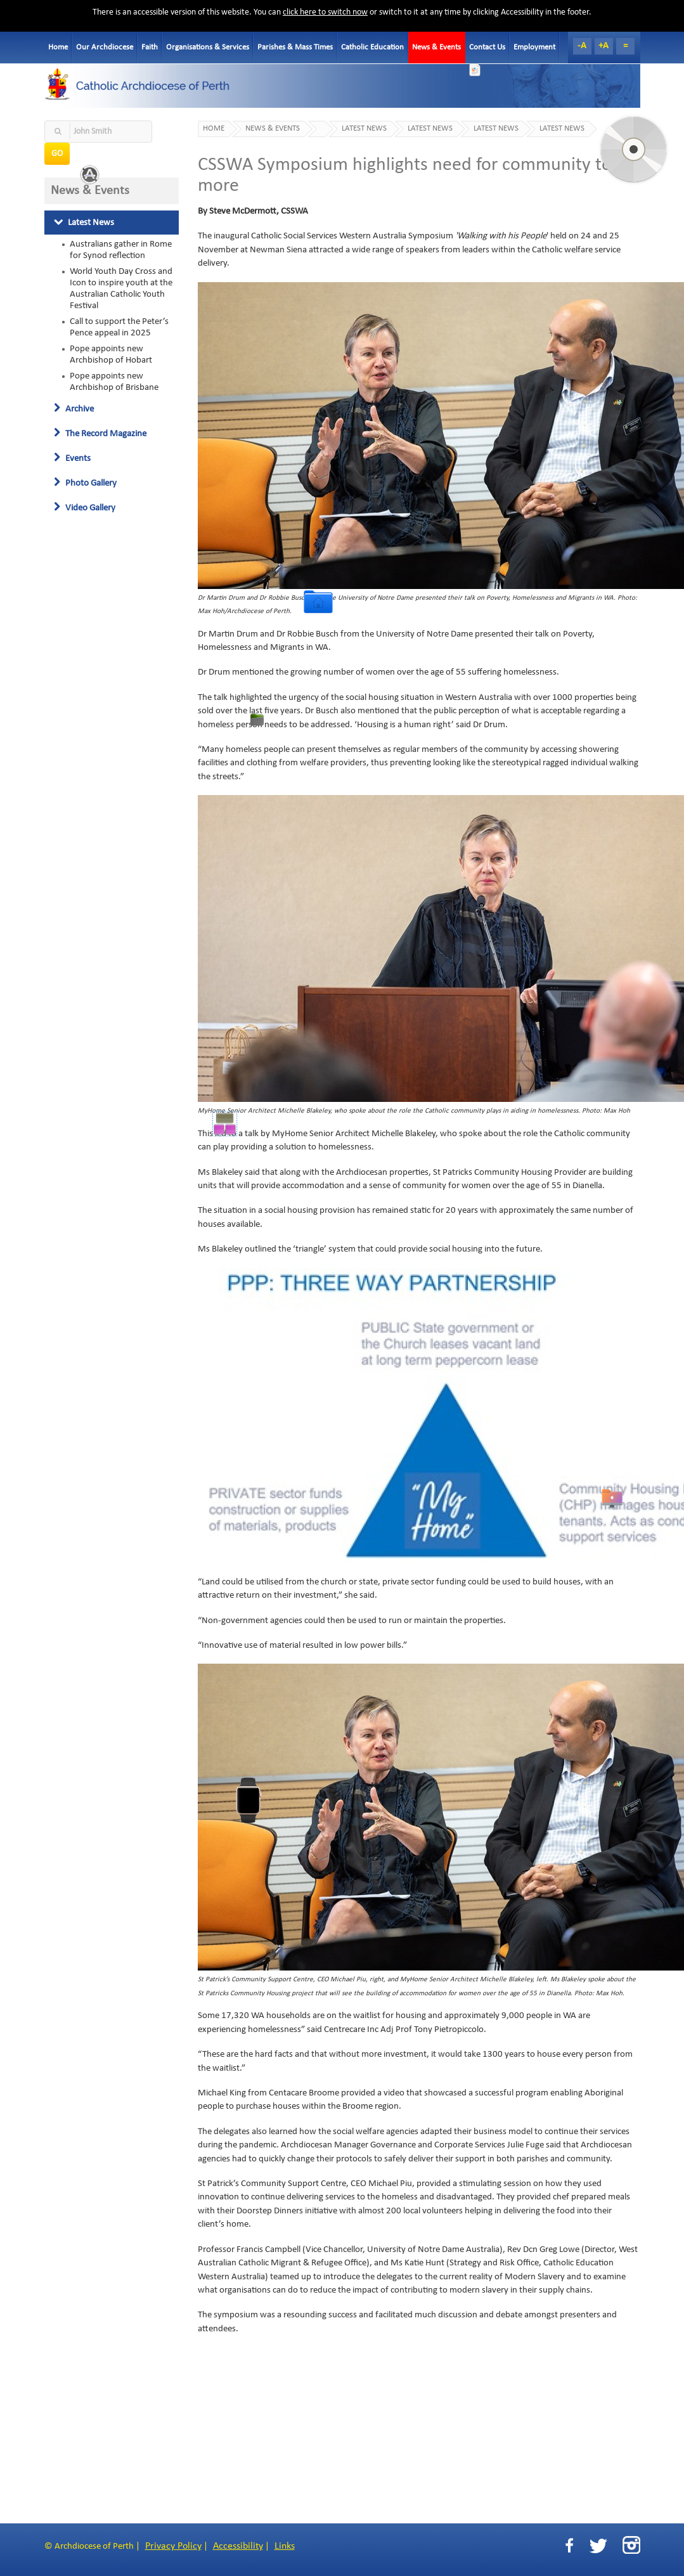 This screenshot has height=2576, width=684. What do you see at coordinates (89, 174) in the screenshot?
I see `check for available software updates` at bounding box center [89, 174].